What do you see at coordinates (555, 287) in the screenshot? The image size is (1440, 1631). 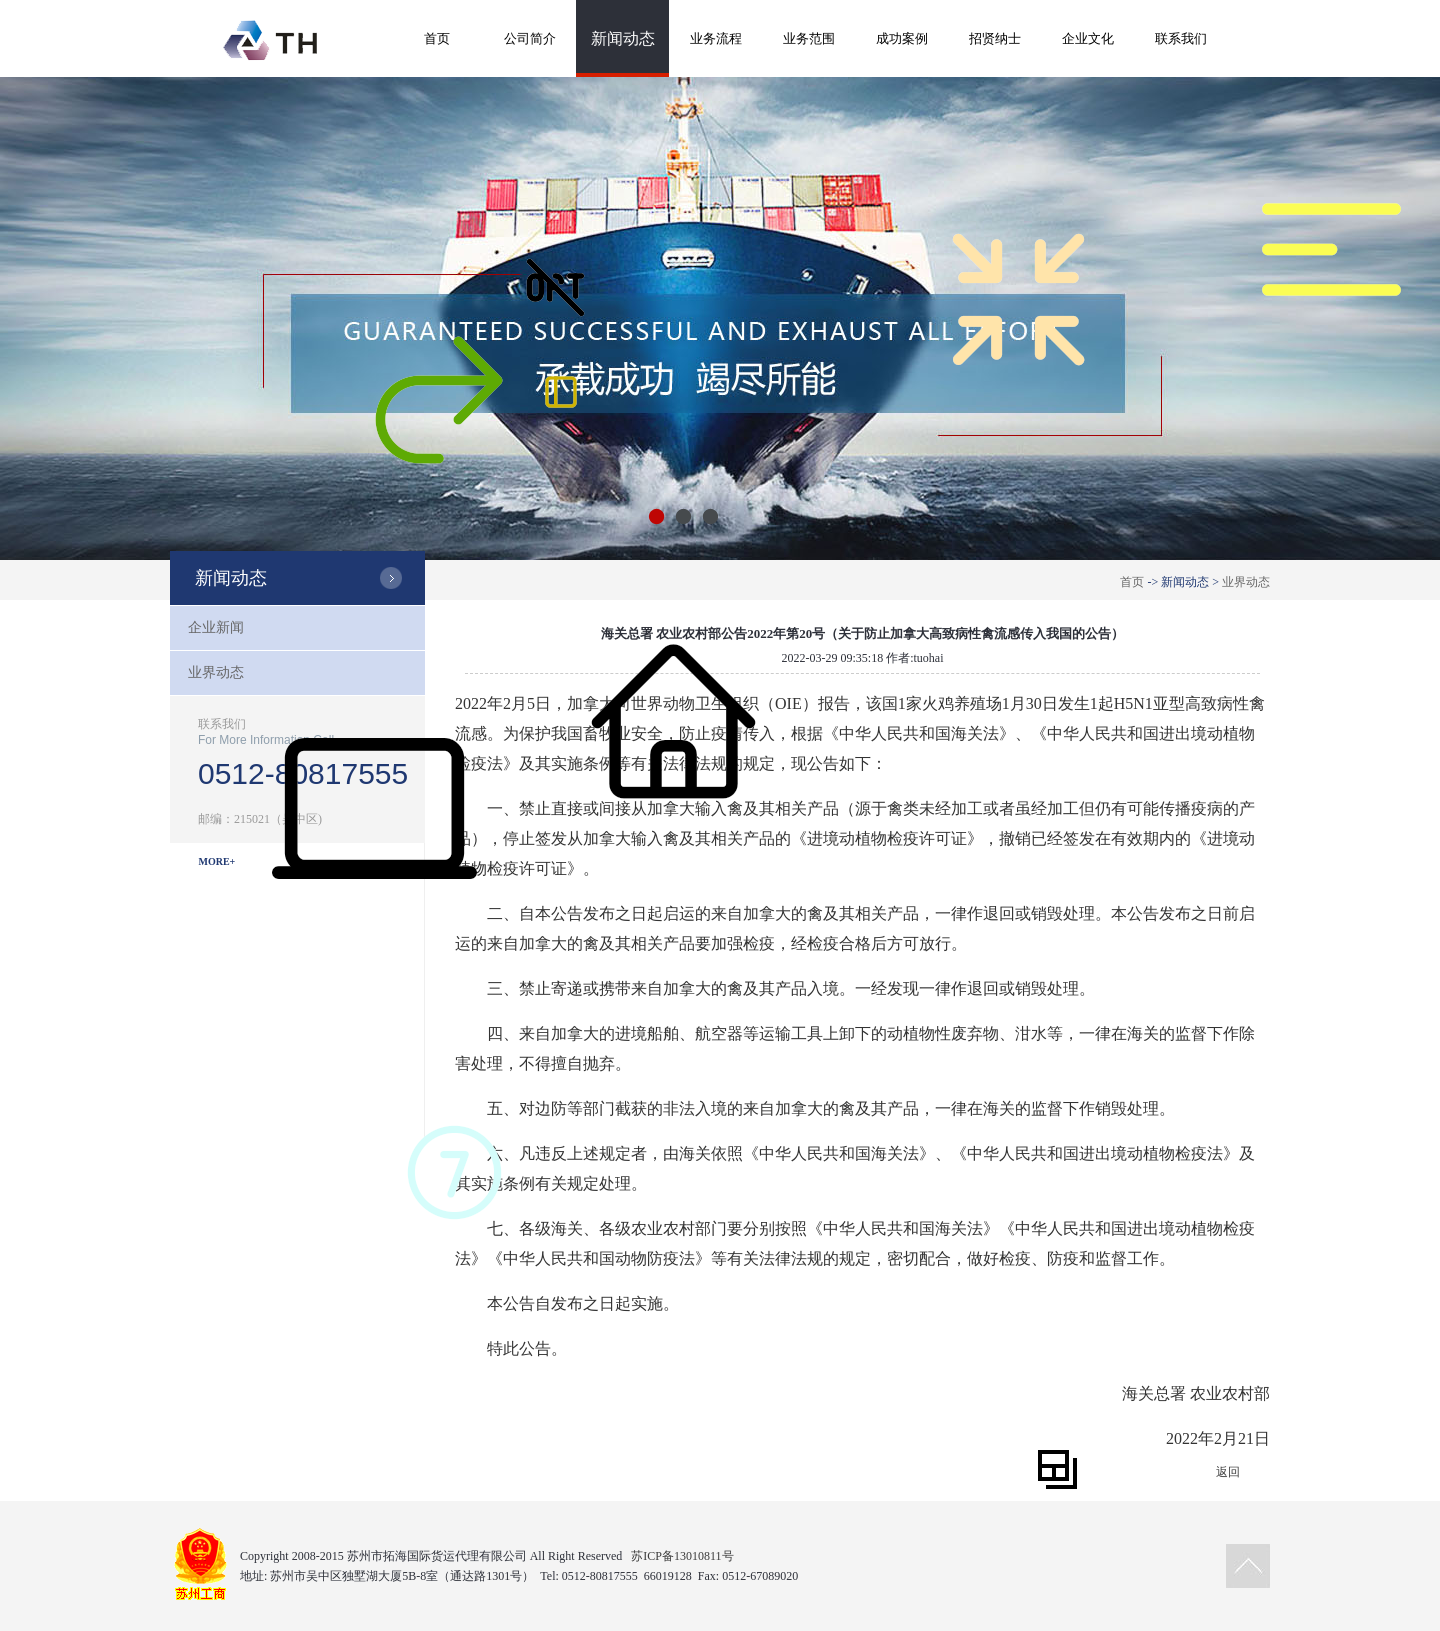 I see `http options method disabled or unavailable` at bounding box center [555, 287].